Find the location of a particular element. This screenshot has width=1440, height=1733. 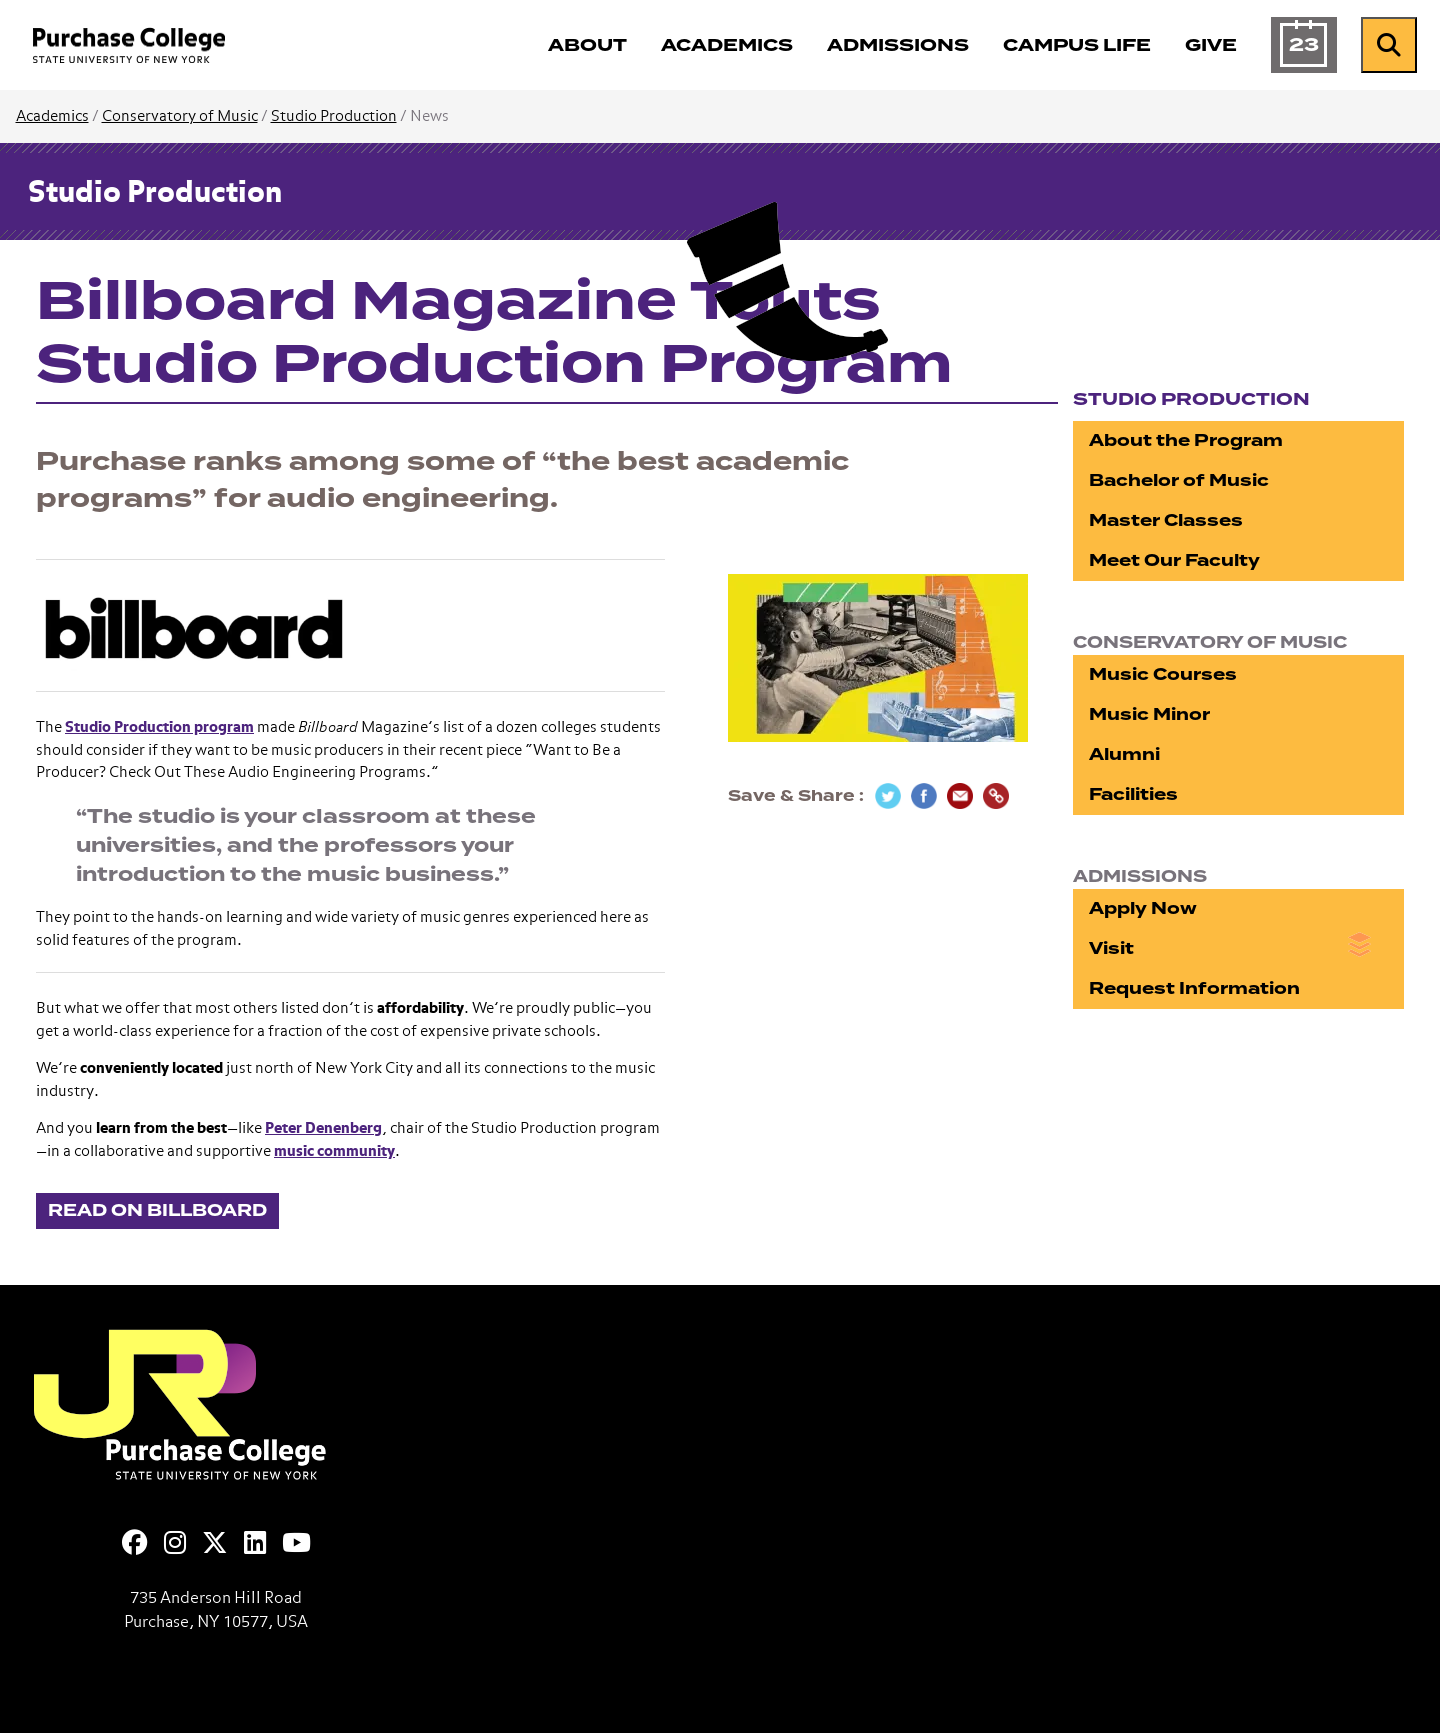

JR Group company logo is located at coordinates (132, 1384).